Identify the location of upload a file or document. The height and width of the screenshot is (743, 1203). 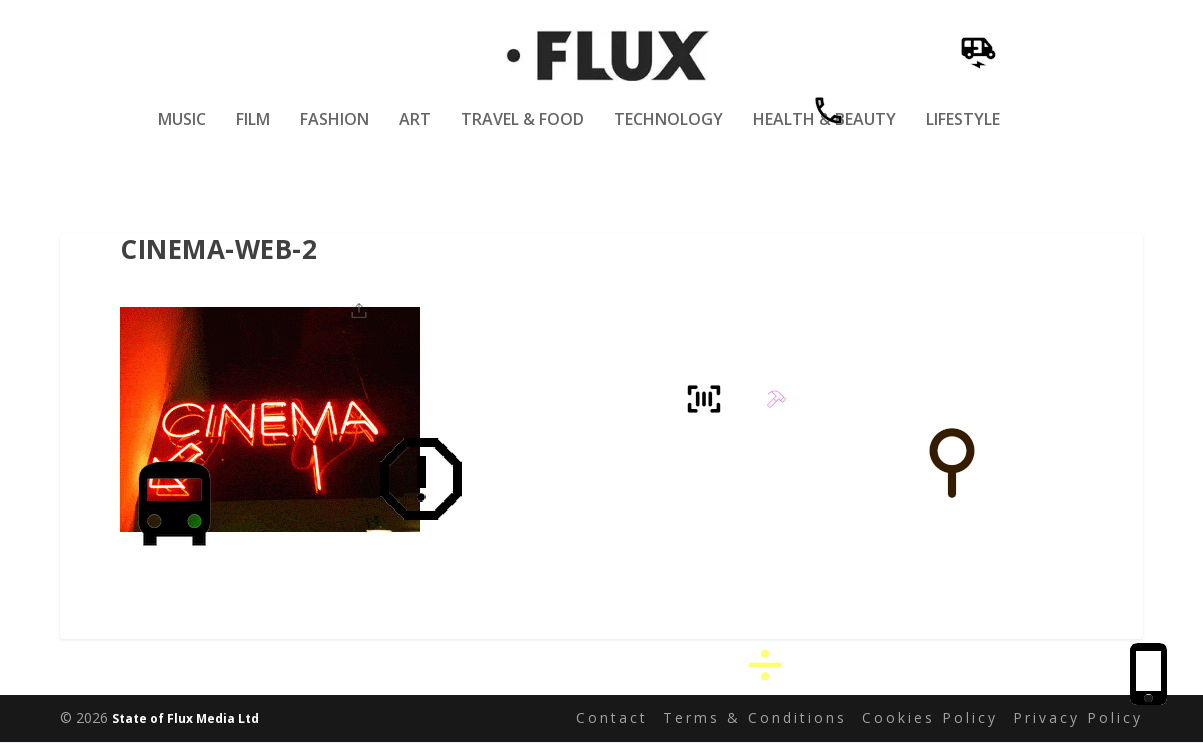
(359, 311).